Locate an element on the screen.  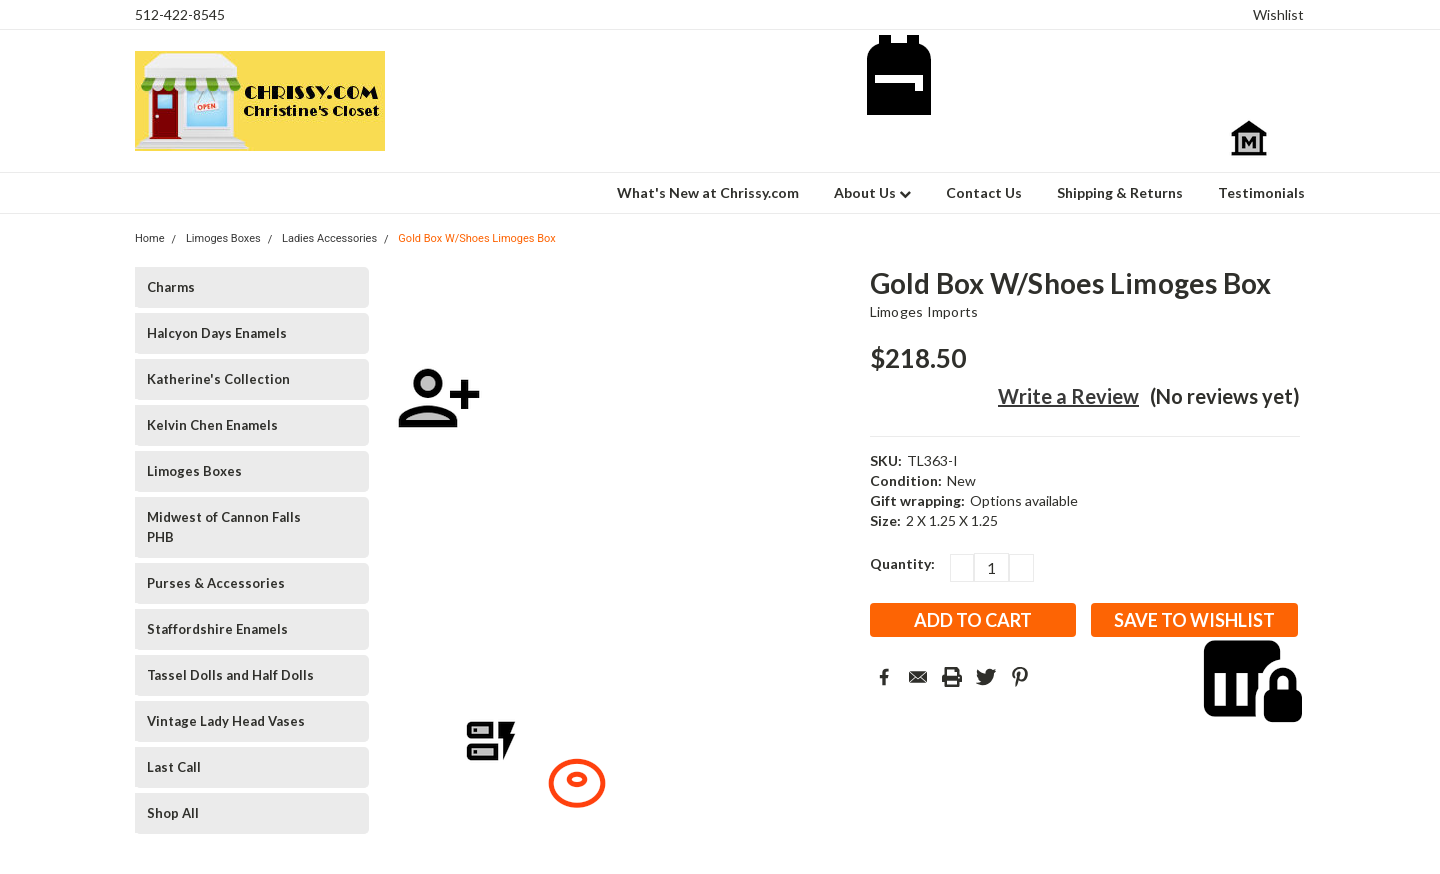
view nearby museums on the map is located at coordinates (1249, 138).